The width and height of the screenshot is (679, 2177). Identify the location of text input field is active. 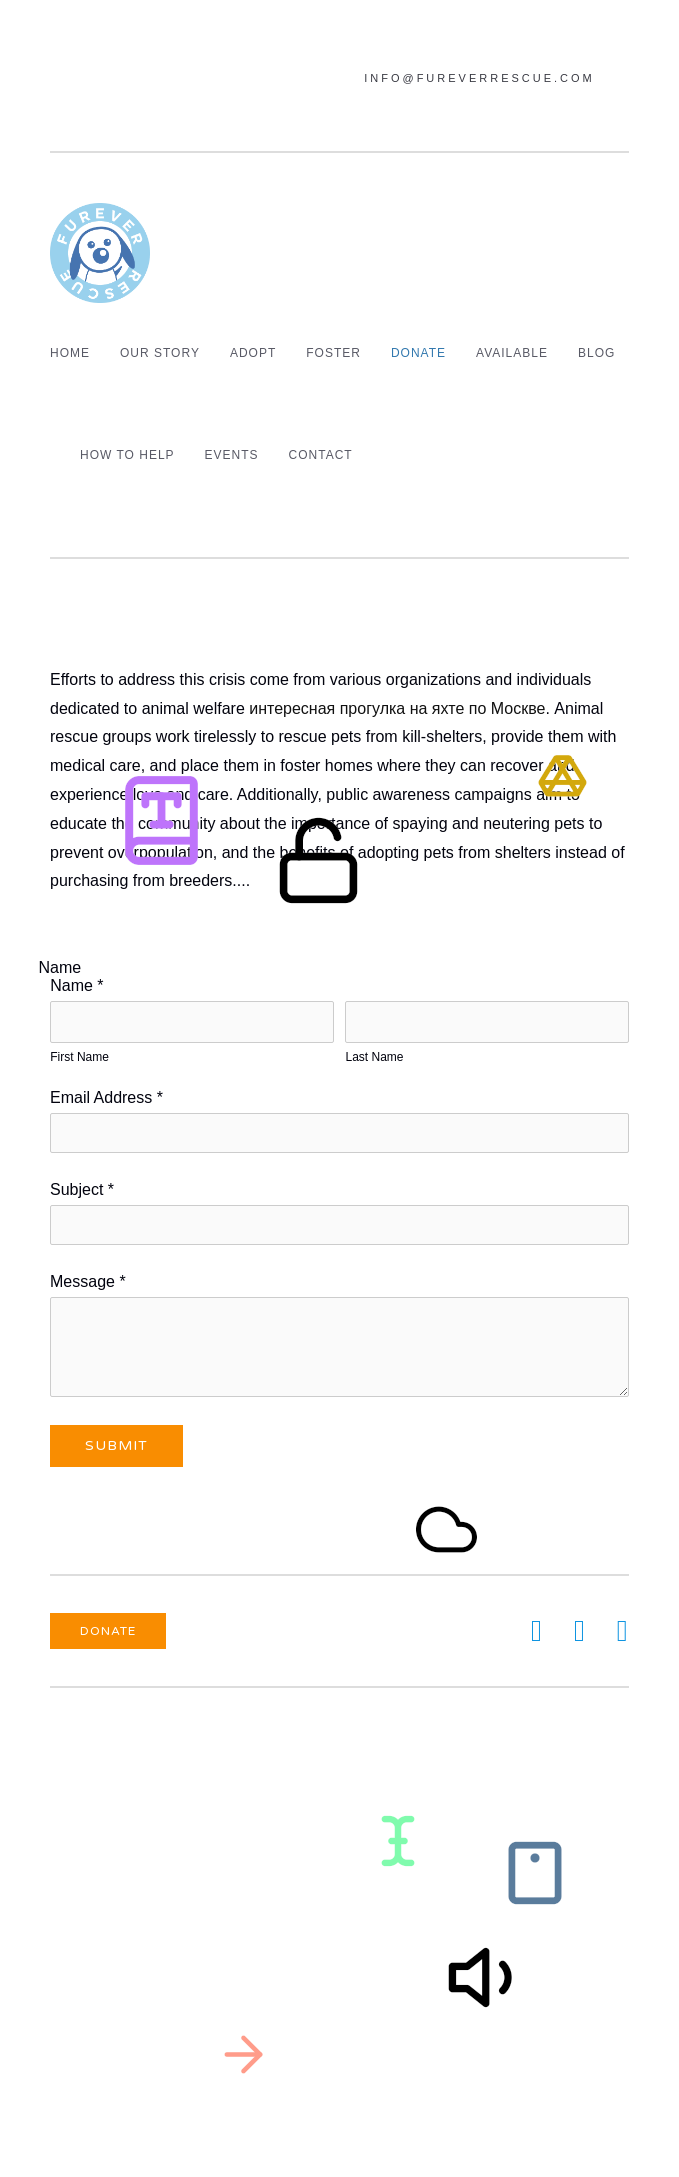
(398, 1841).